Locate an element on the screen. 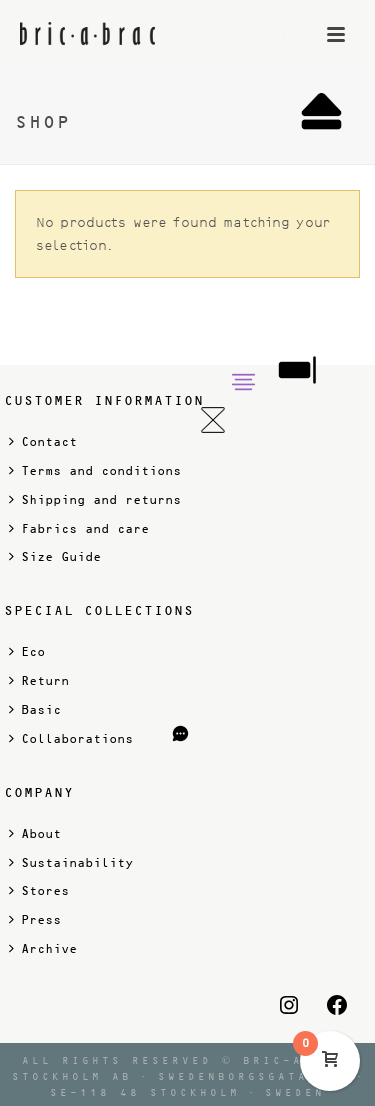 This screenshot has width=375, height=1106. open chat or messaging is located at coordinates (180, 733).